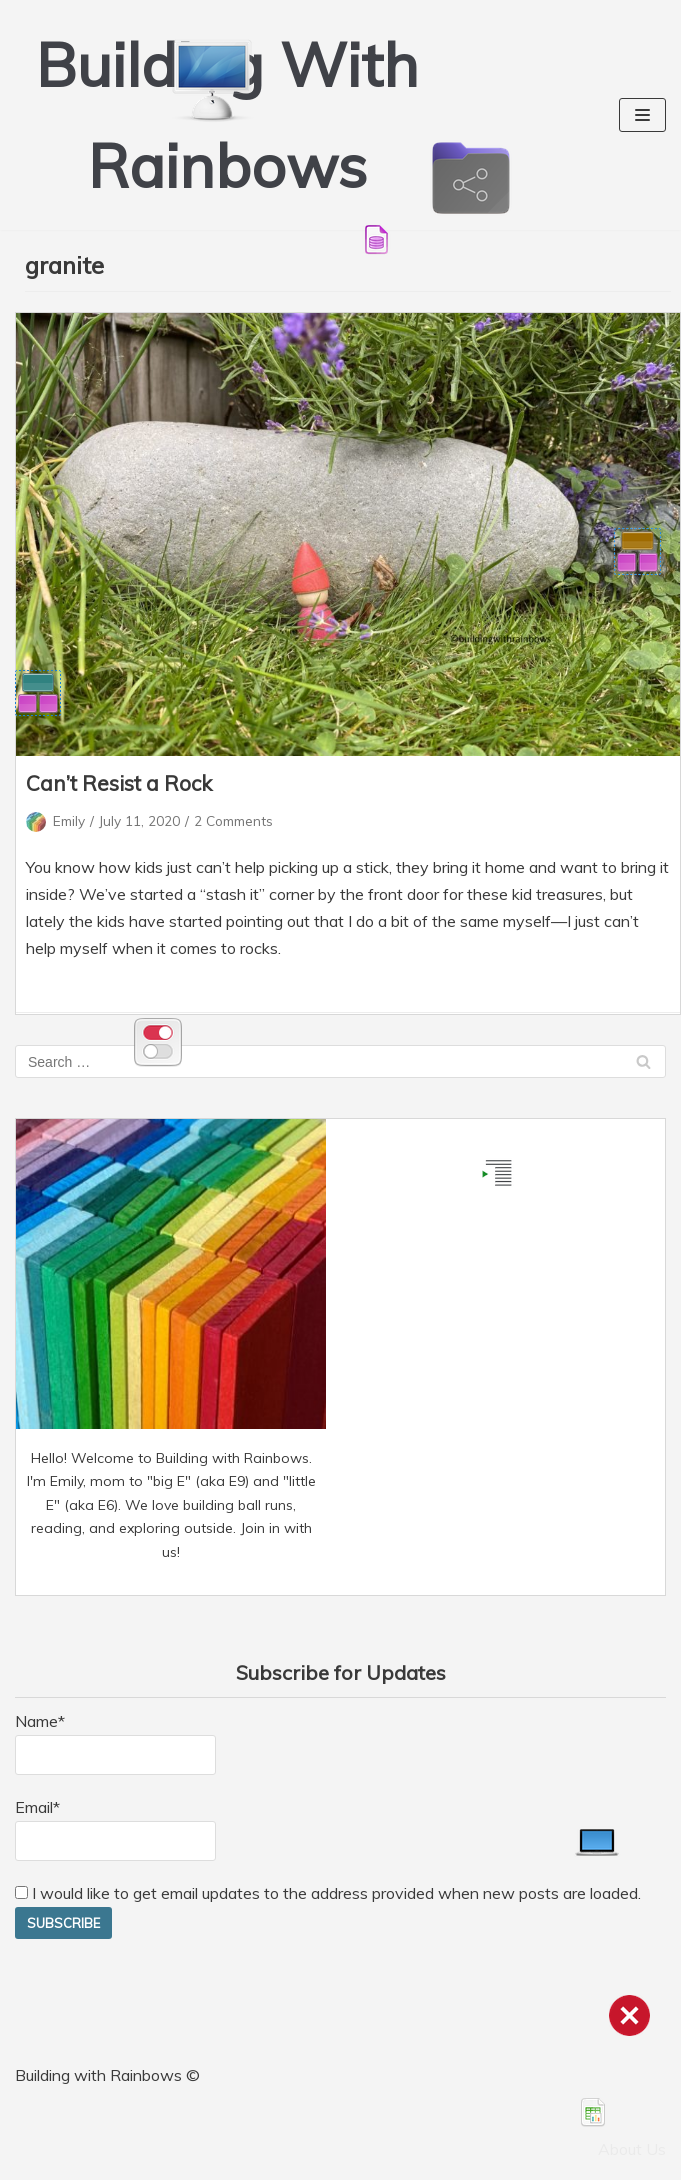 This screenshot has width=681, height=2180. I want to click on open system tweaks or settings customization, so click(158, 1042).